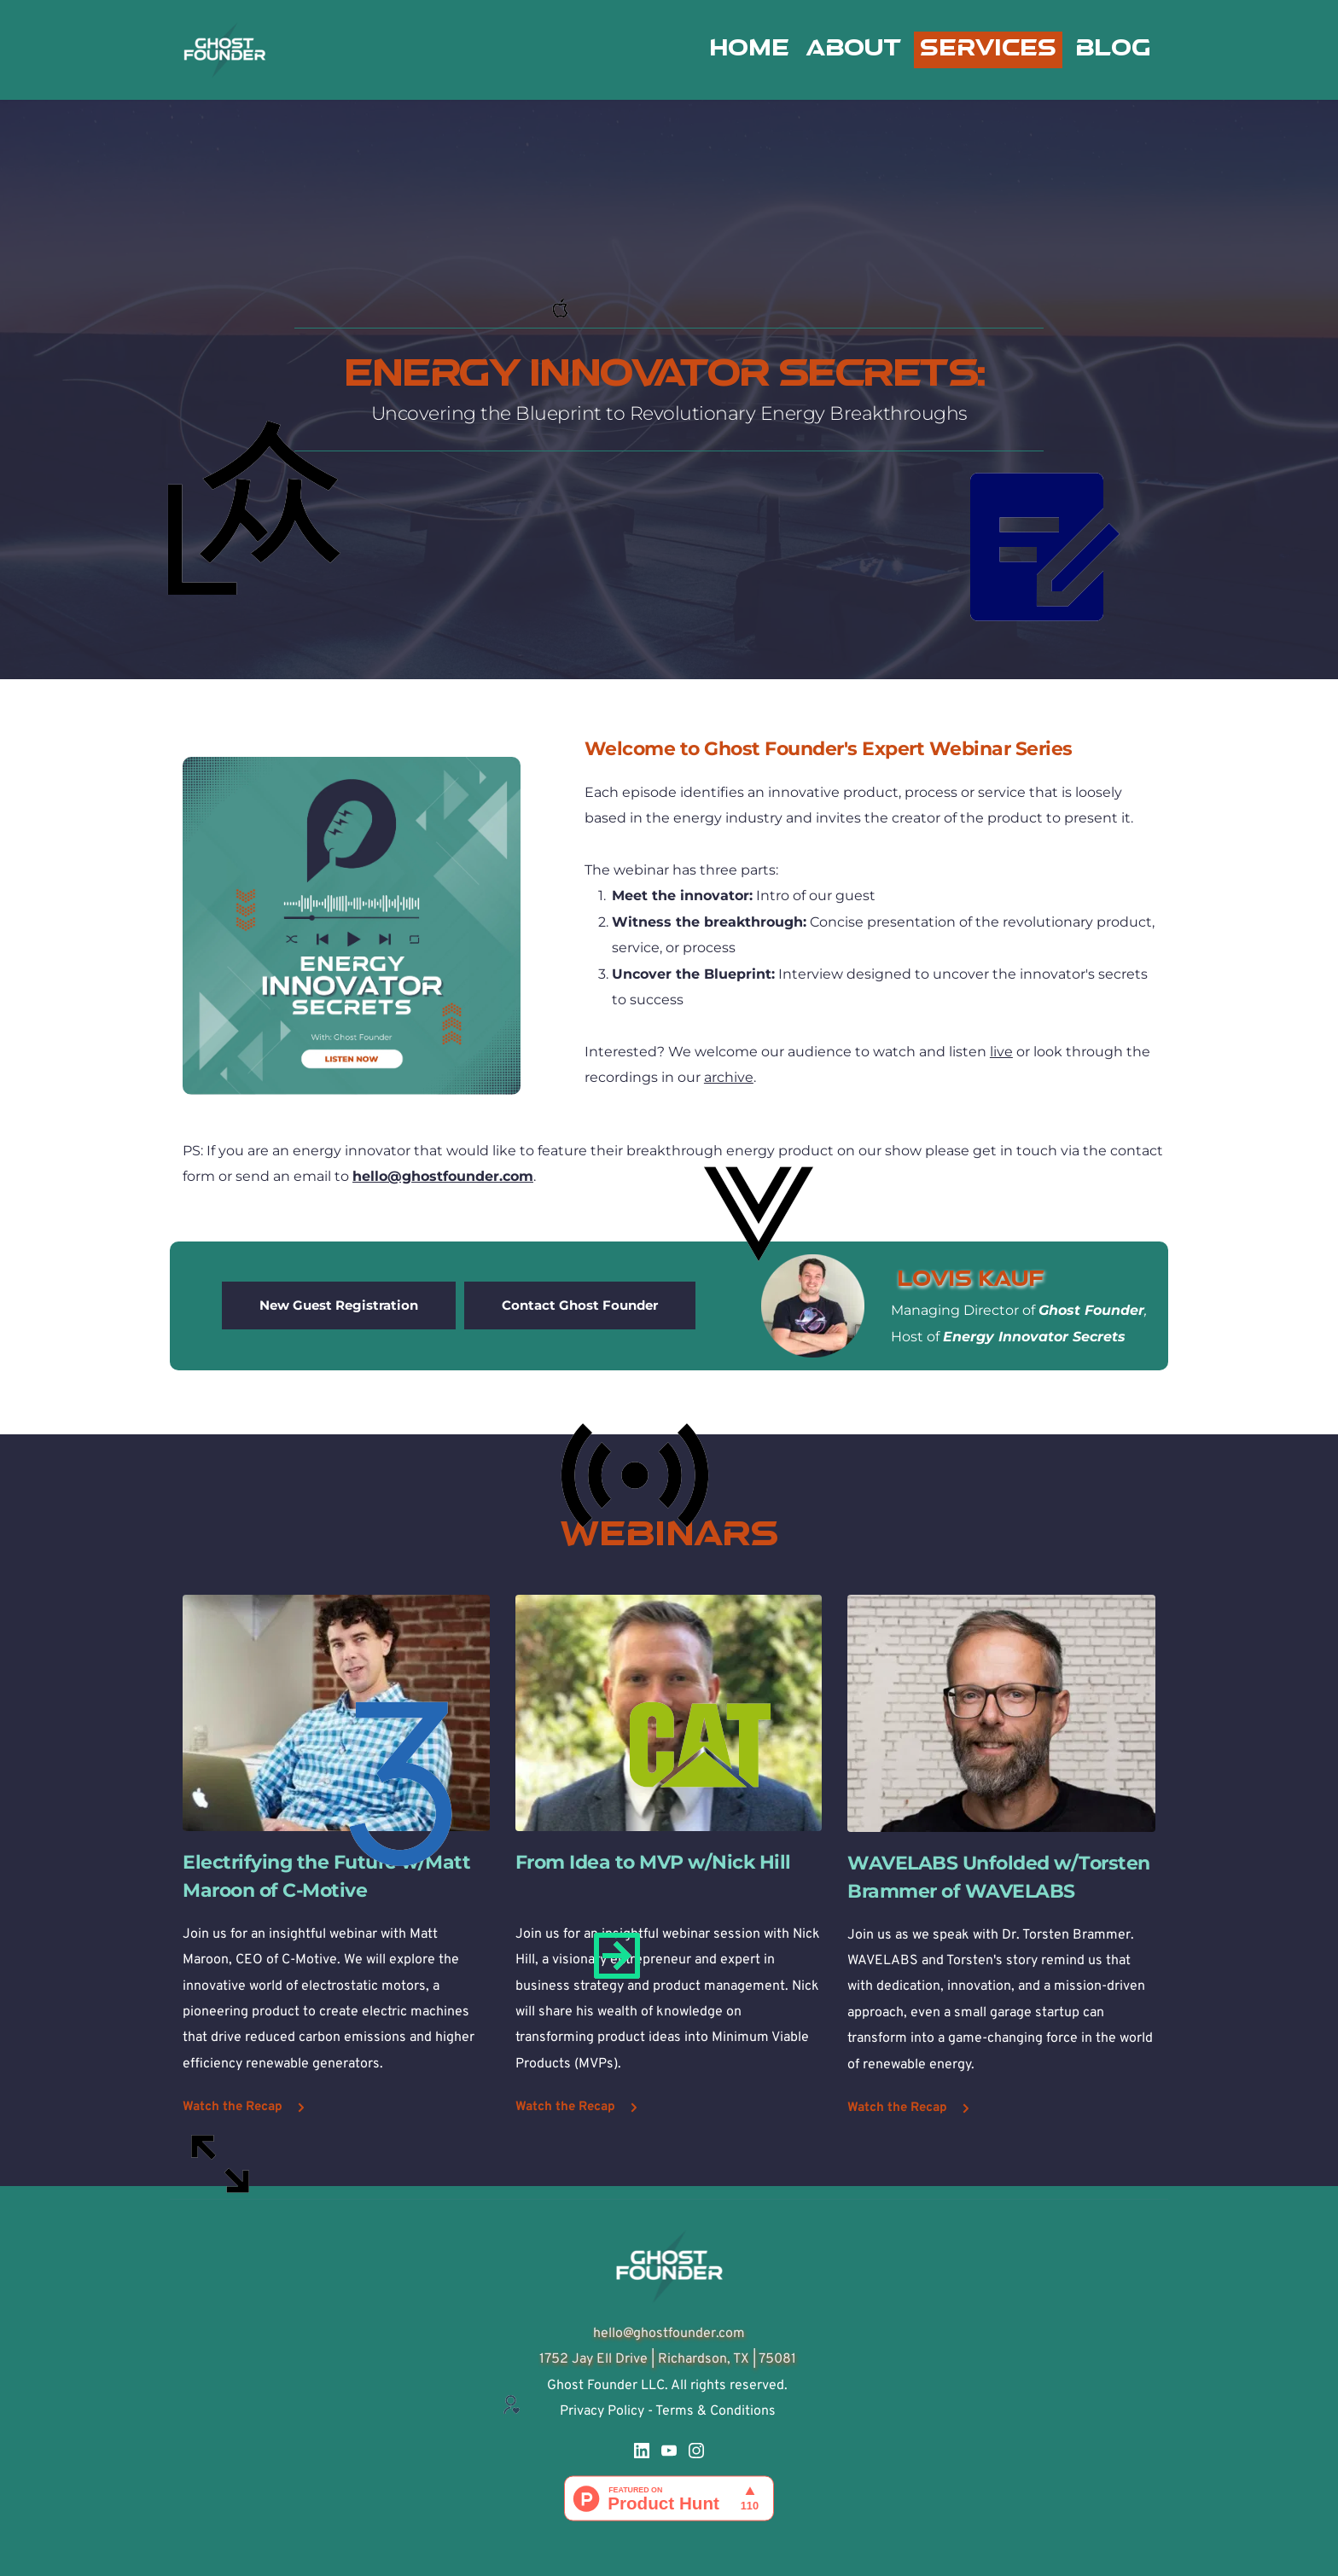 The image size is (1338, 2576). Describe the element at coordinates (399, 1782) in the screenshot. I see `select number 3 from a list or sequence` at that location.